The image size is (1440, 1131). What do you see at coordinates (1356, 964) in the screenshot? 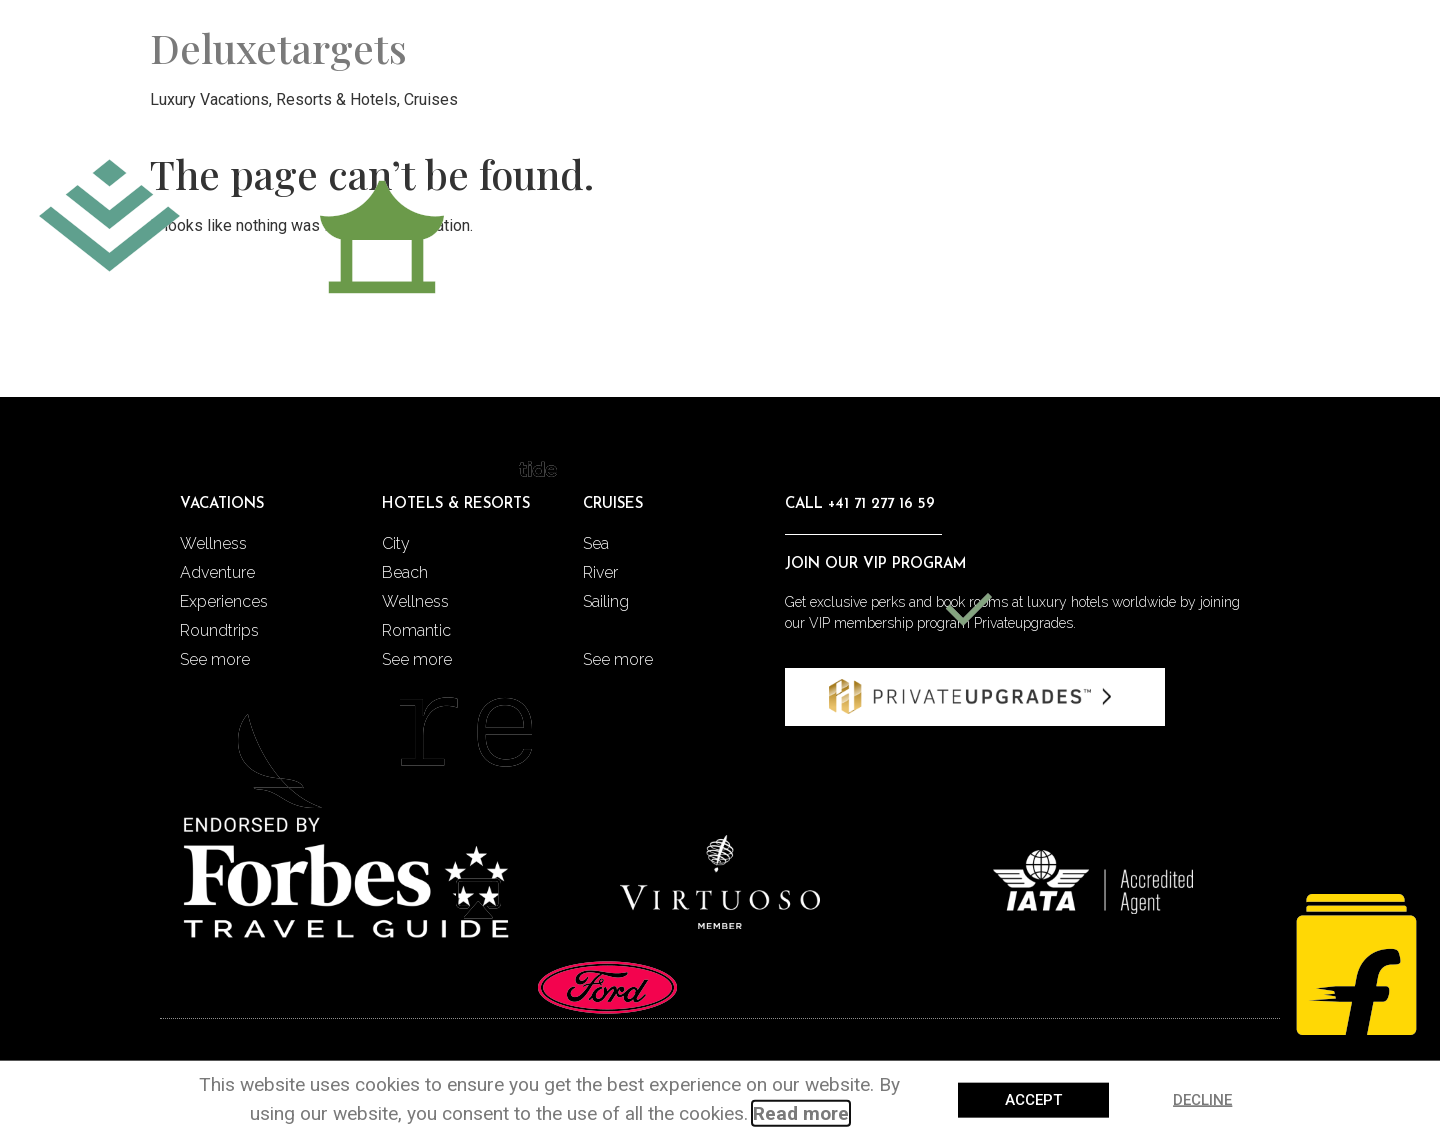
I see `open the Flipkart shopping app` at bounding box center [1356, 964].